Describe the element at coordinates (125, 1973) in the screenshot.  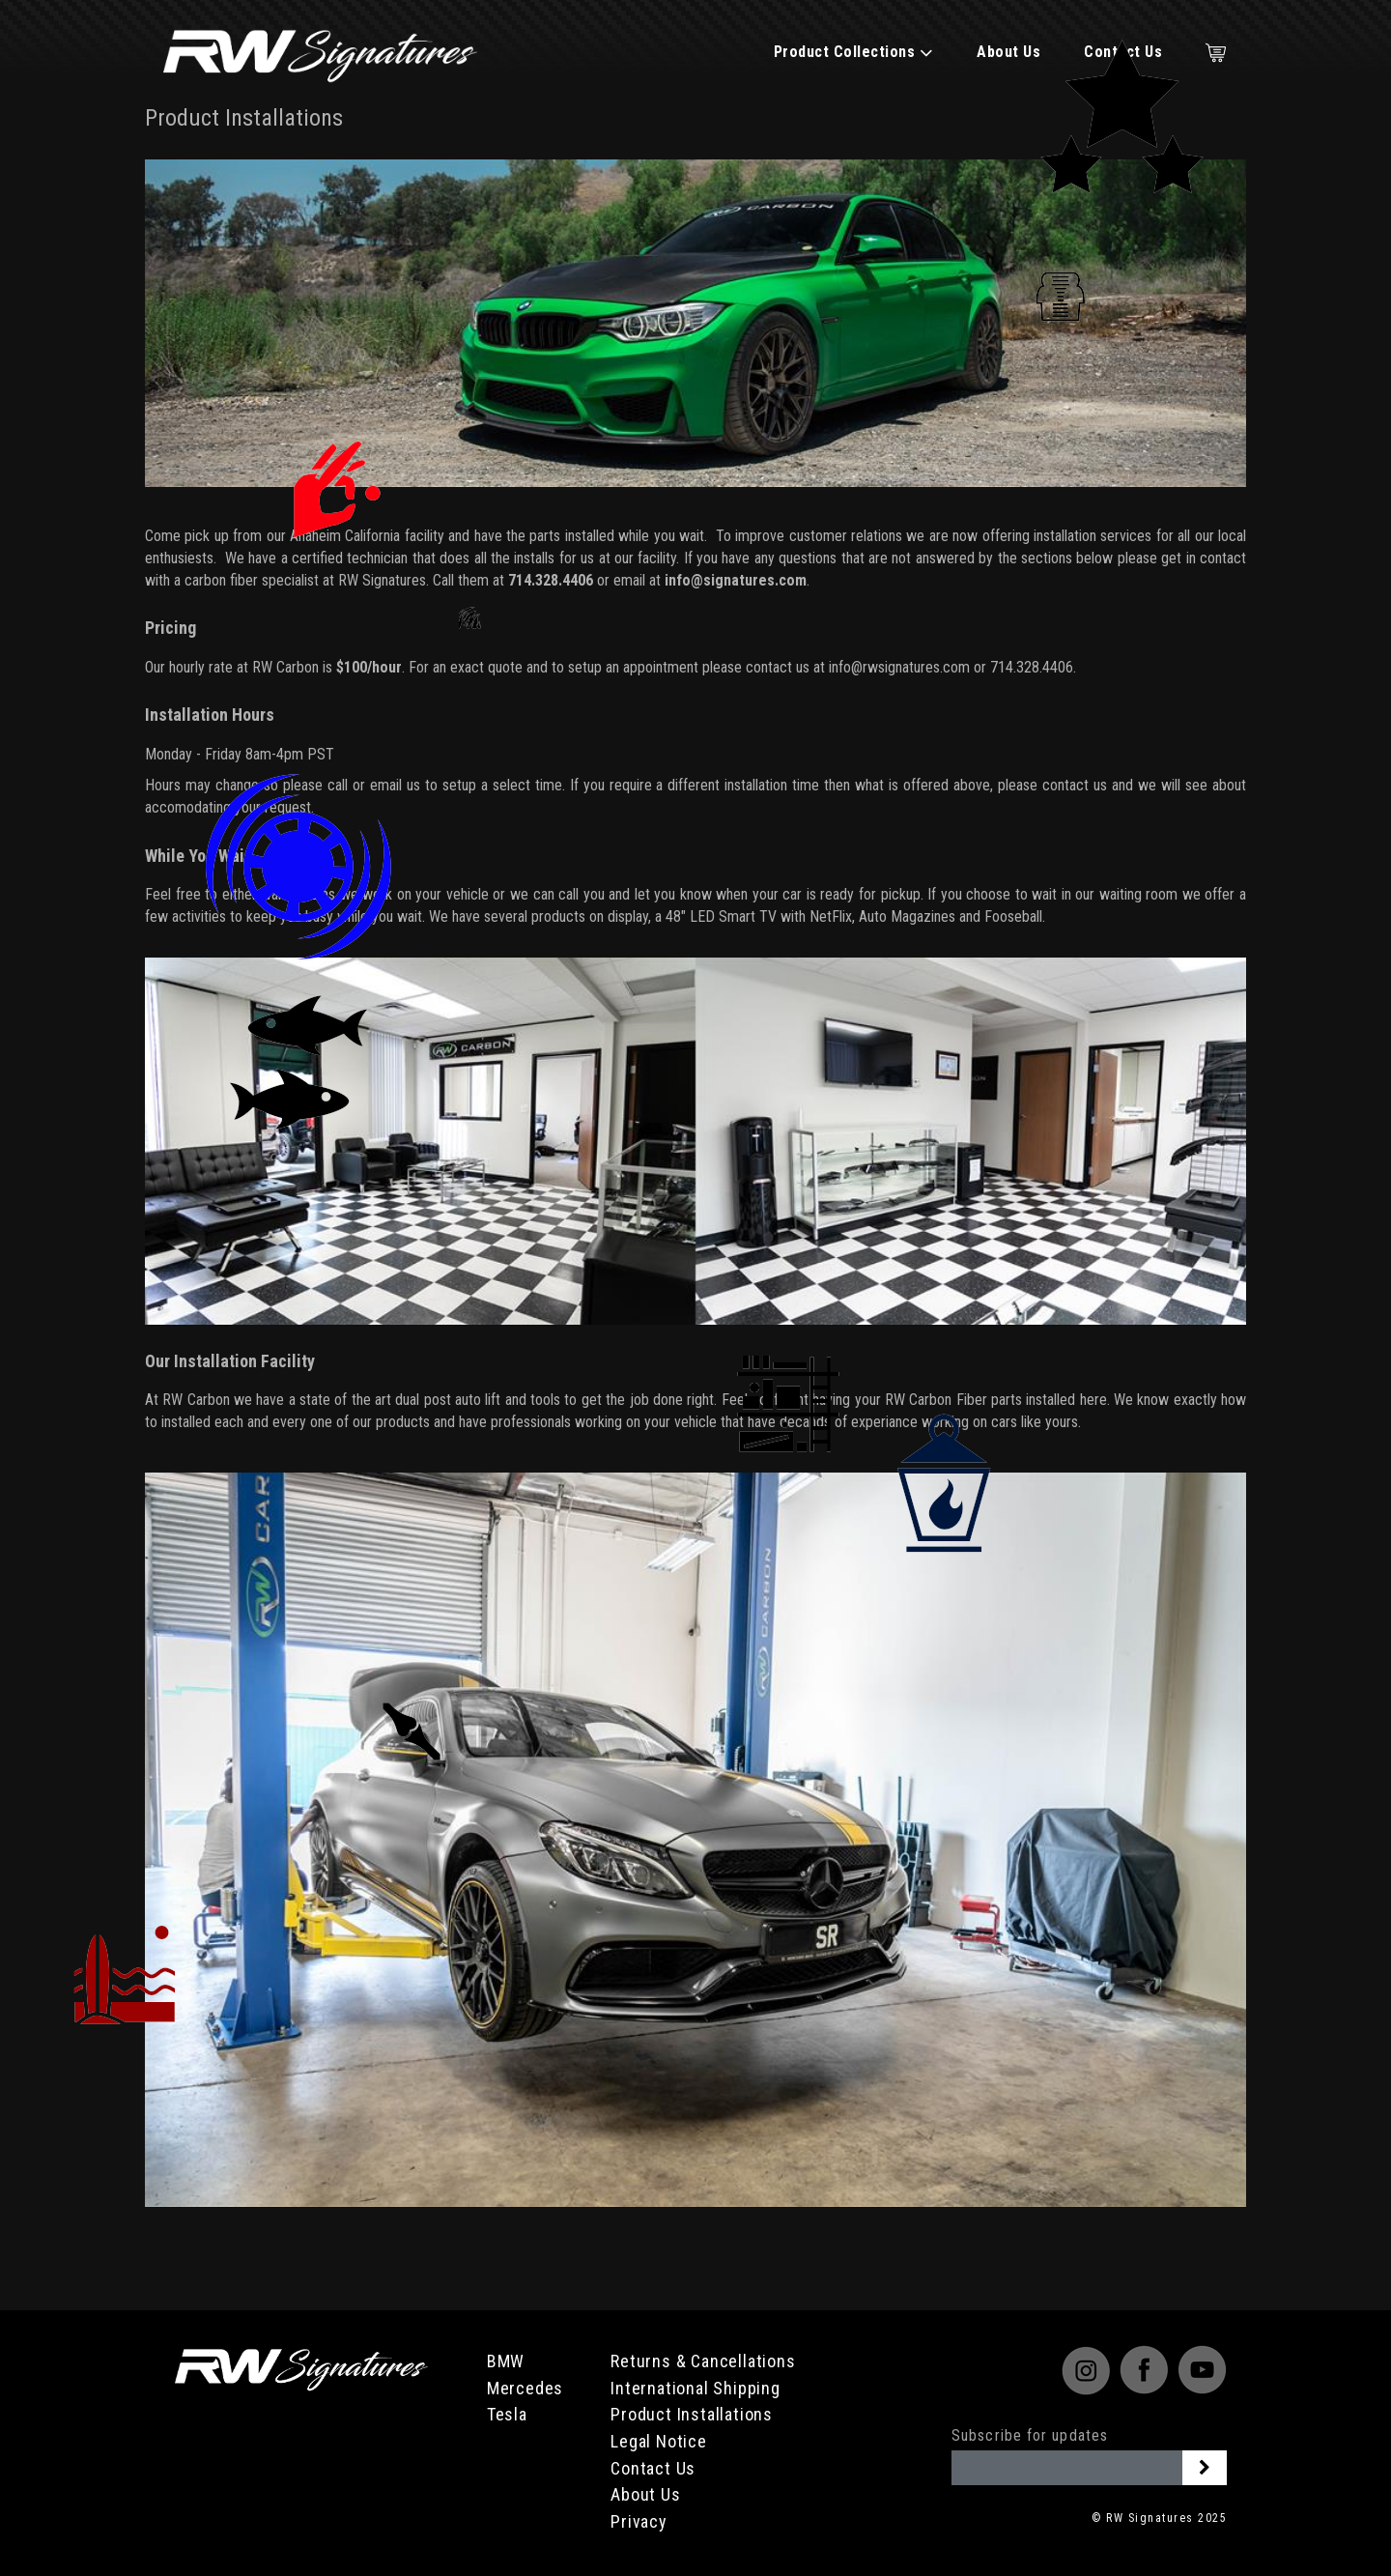
I see `access surfing or water sports activities` at that location.